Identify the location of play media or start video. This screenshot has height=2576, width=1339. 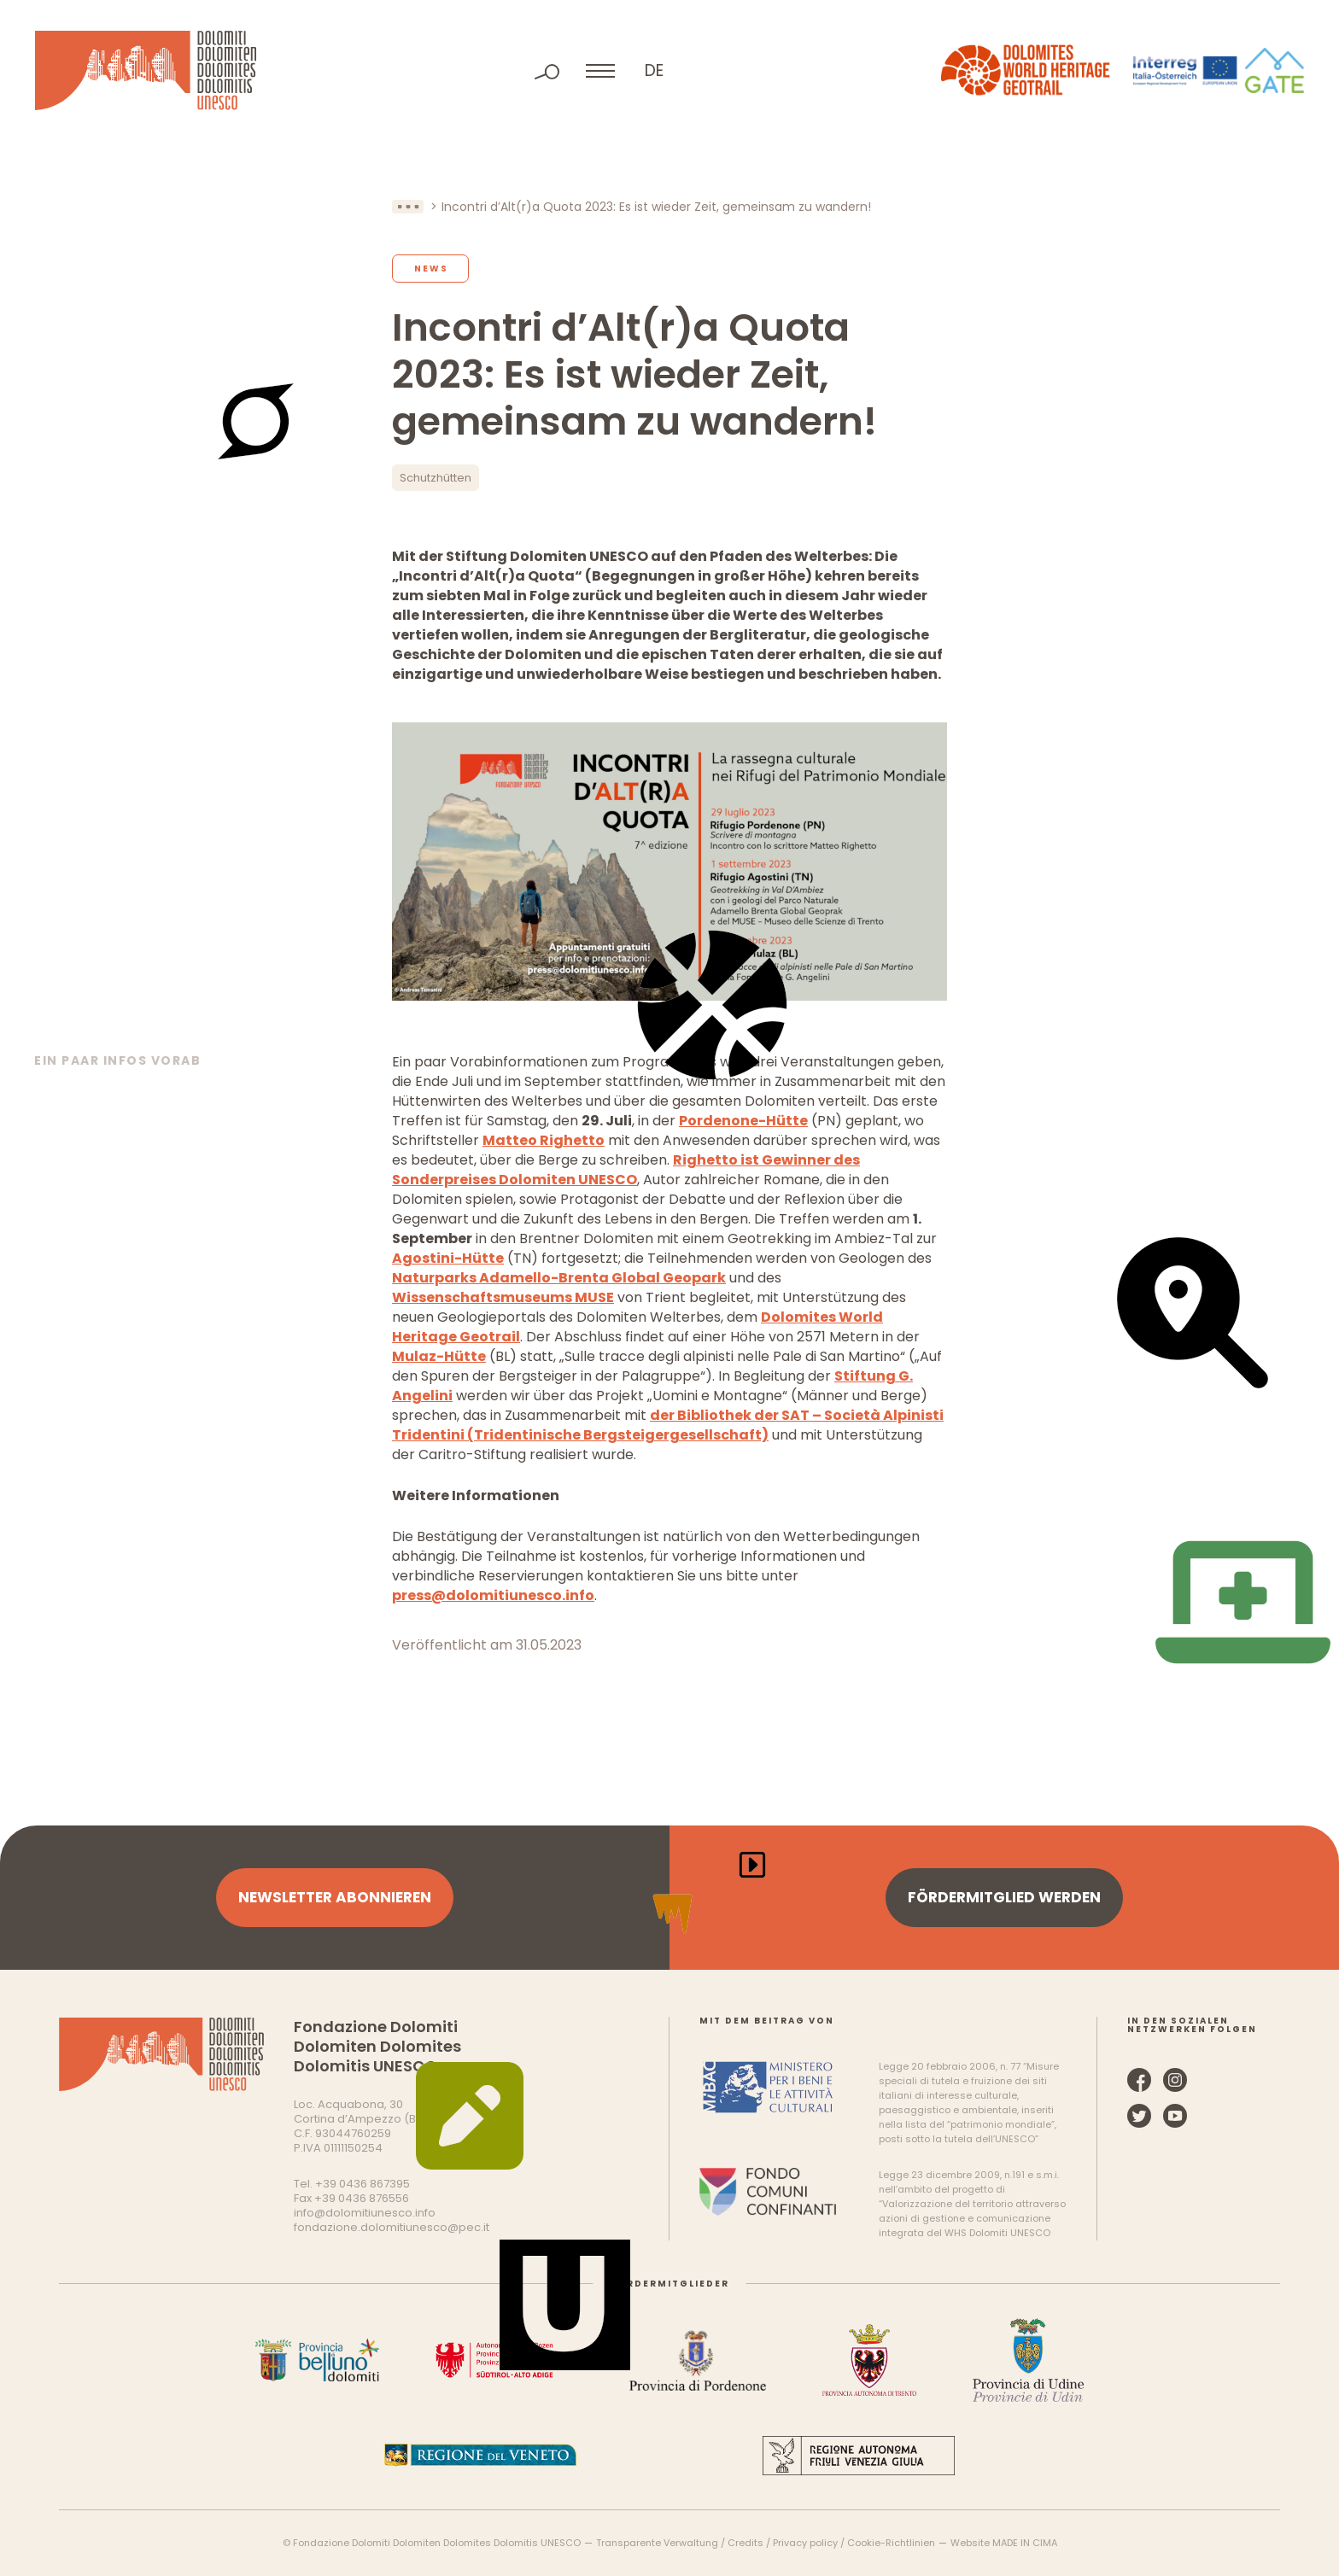
(752, 1865).